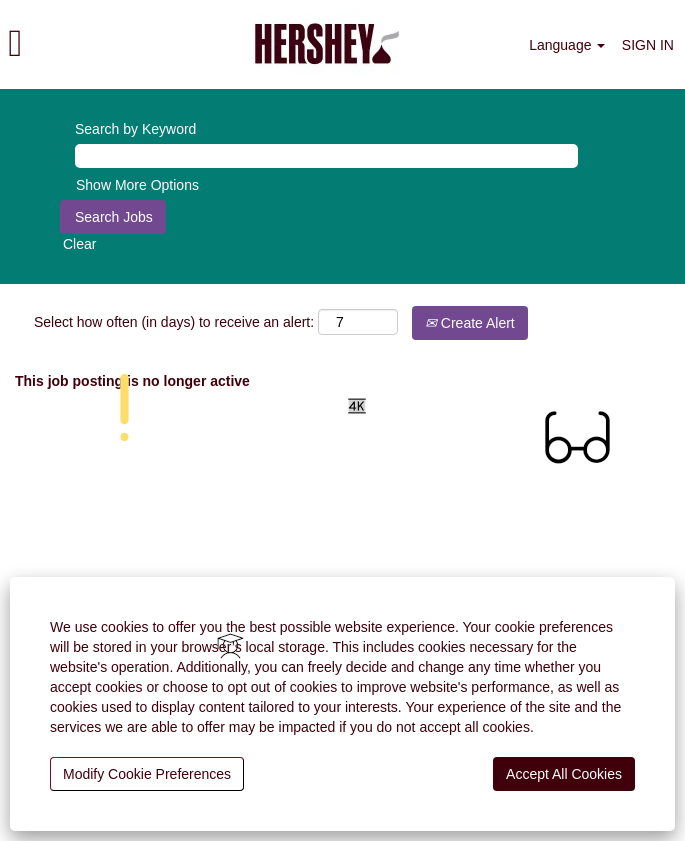 The width and height of the screenshot is (685, 841). Describe the element at coordinates (124, 407) in the screenshot. I see `indicates a warning or alert requiring attention` at that location.